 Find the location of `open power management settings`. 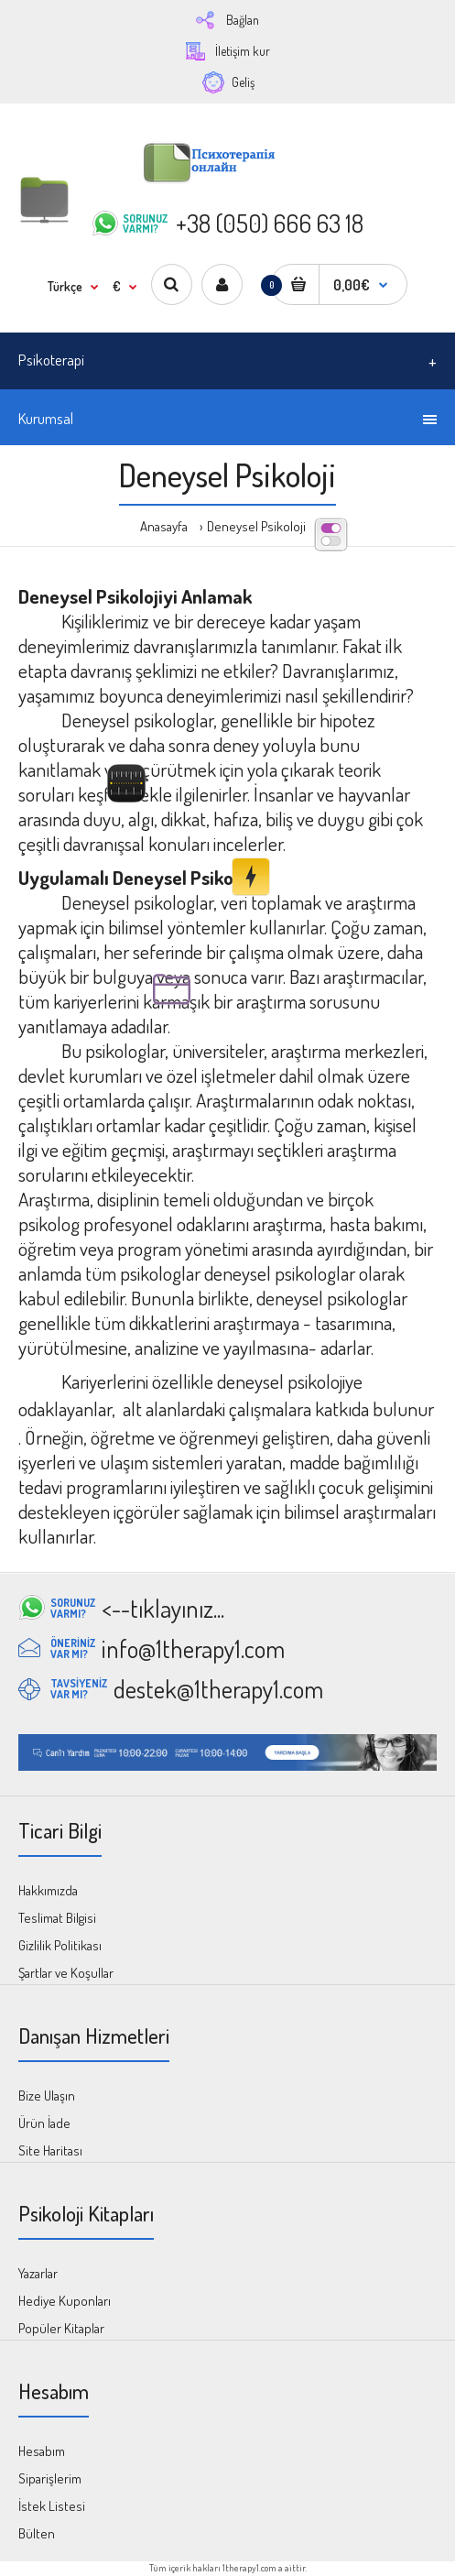

open power management settings is located at coordinates (251, 877).